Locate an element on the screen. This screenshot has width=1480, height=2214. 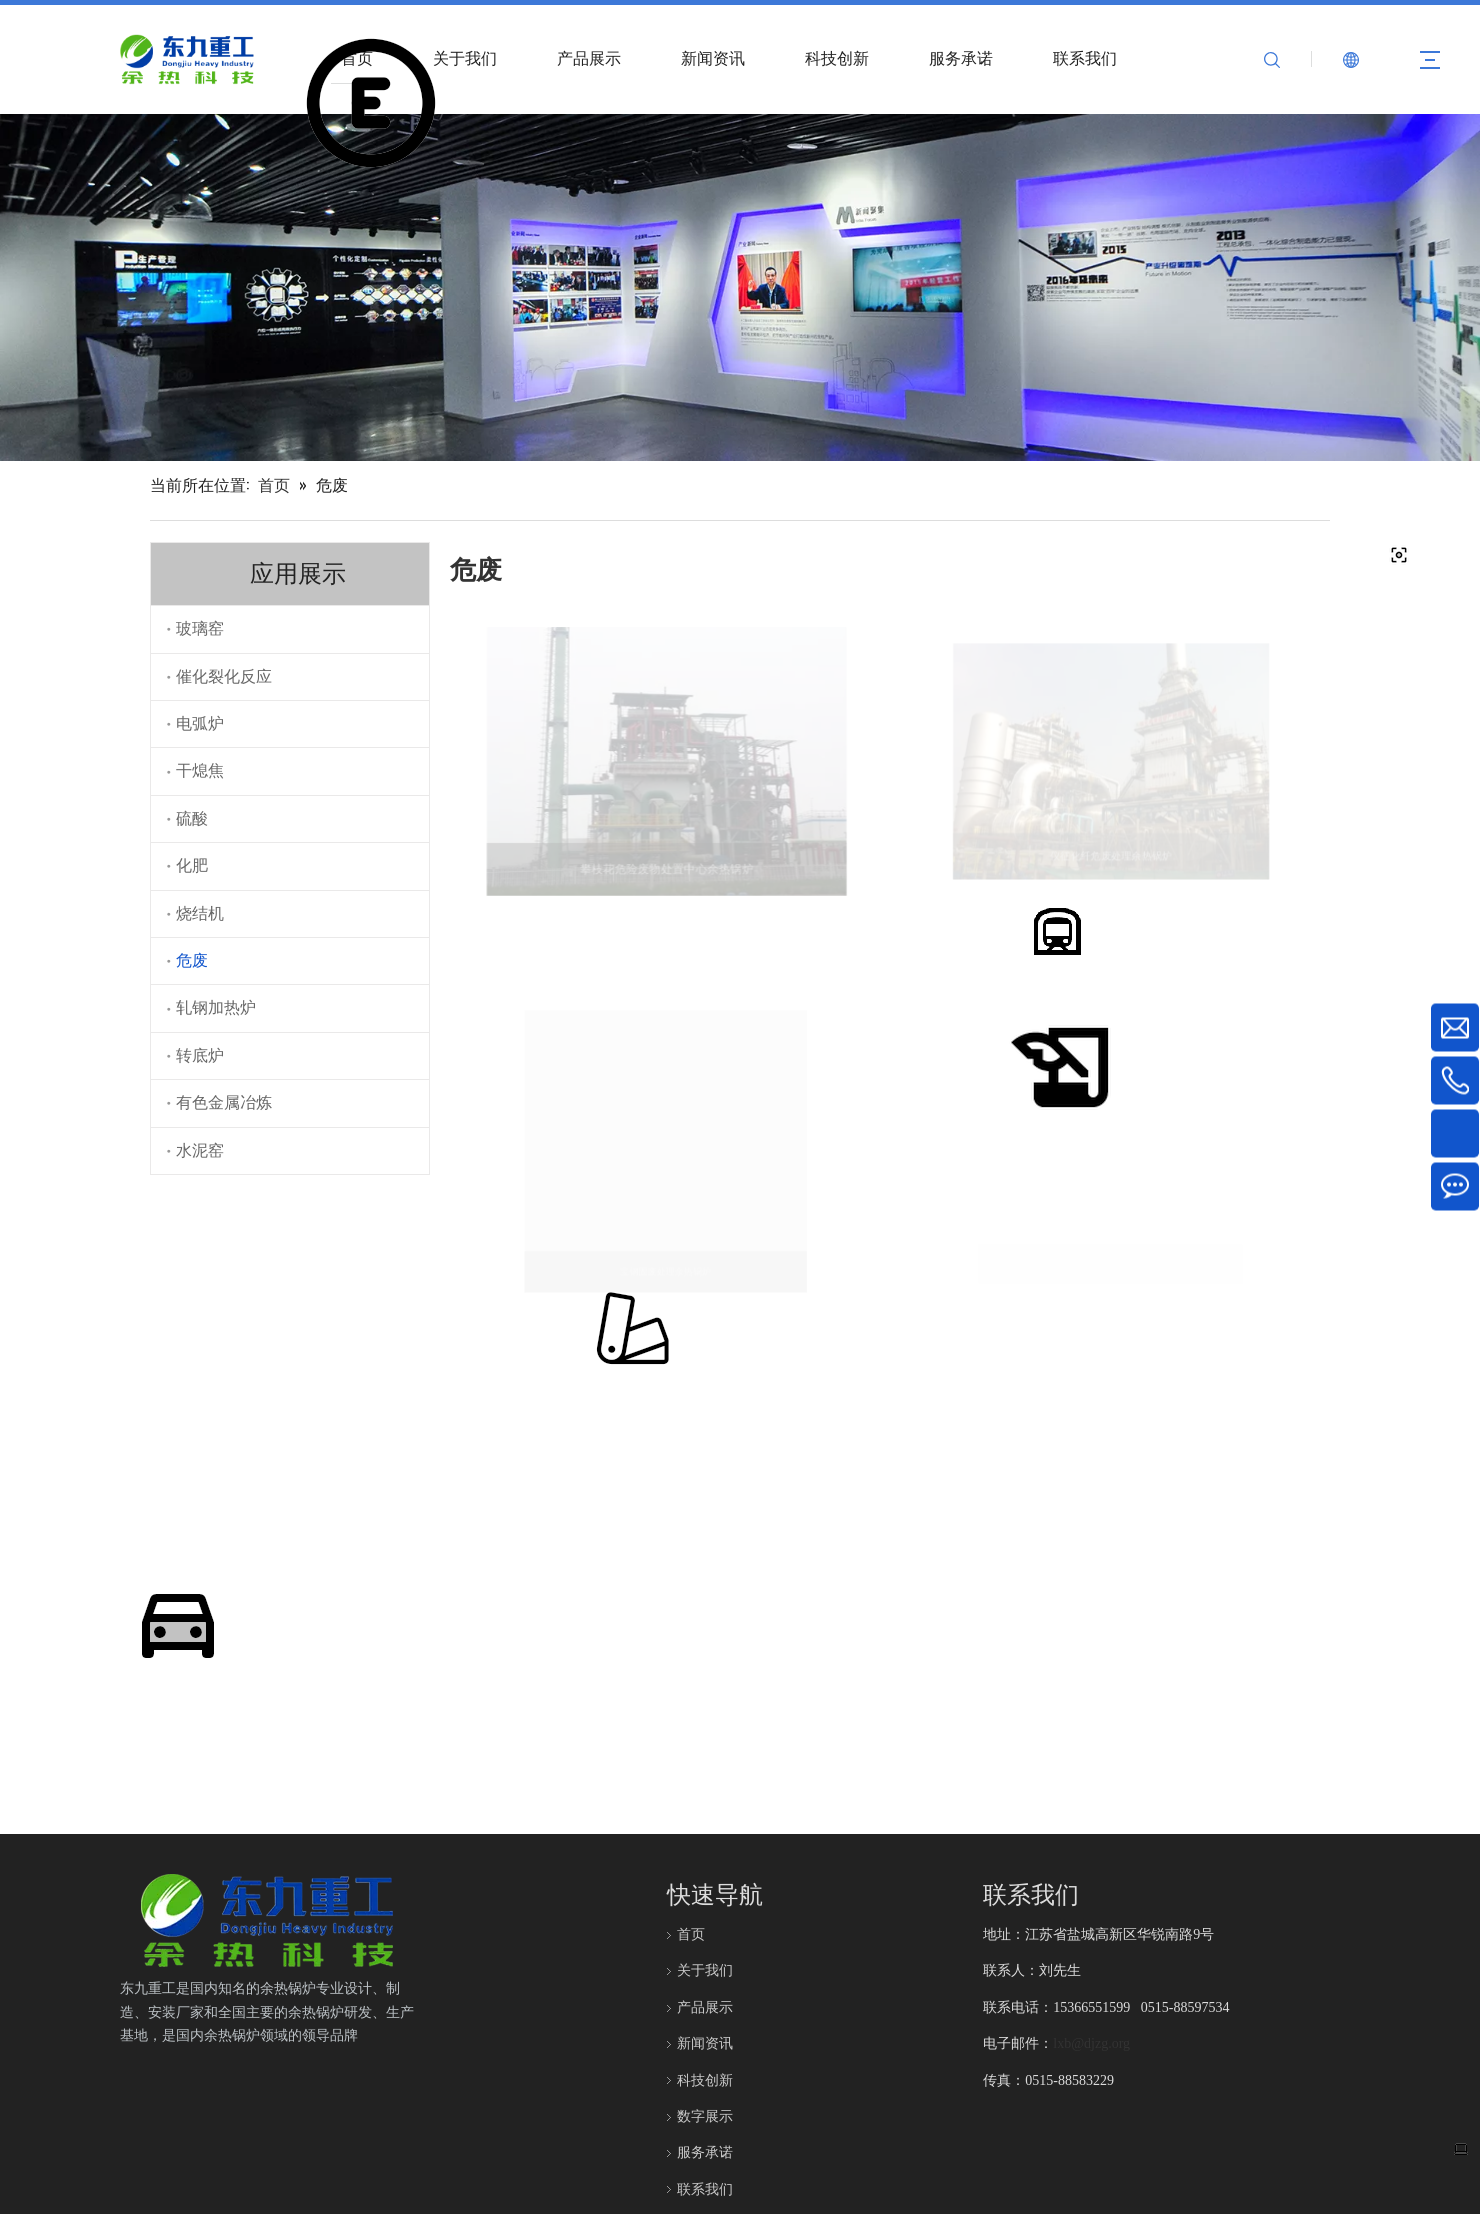
switch to desktop view is located at coordinates (1461, 2149).